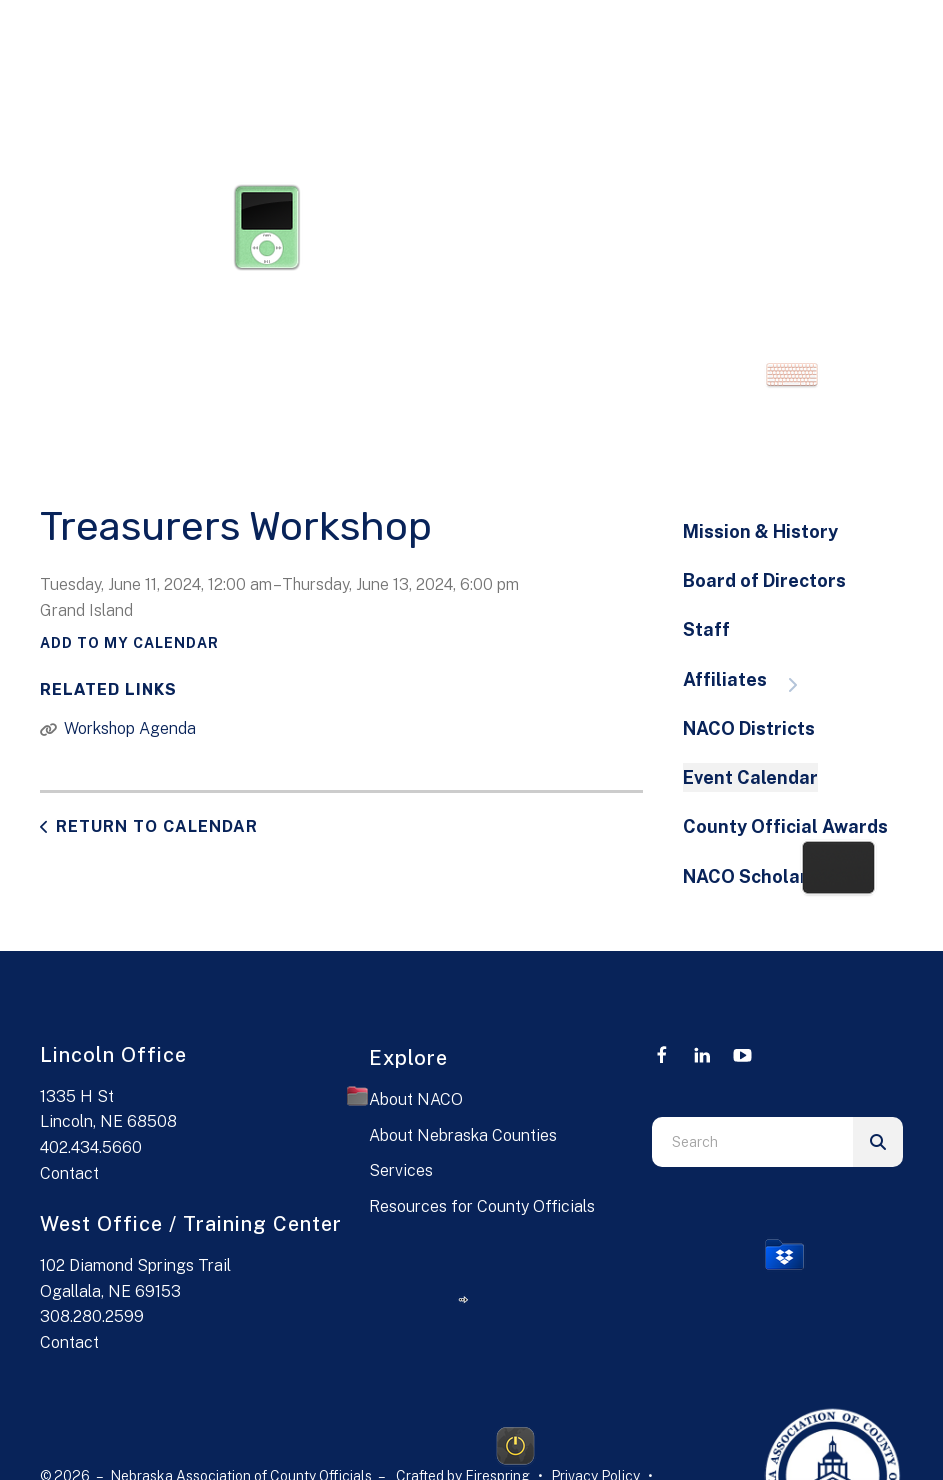 The image size is (943, 1480). Describe the element at coordinates (838, 867) in the screenshot. I see `magic trackpad connected via bluetooth` at that location.